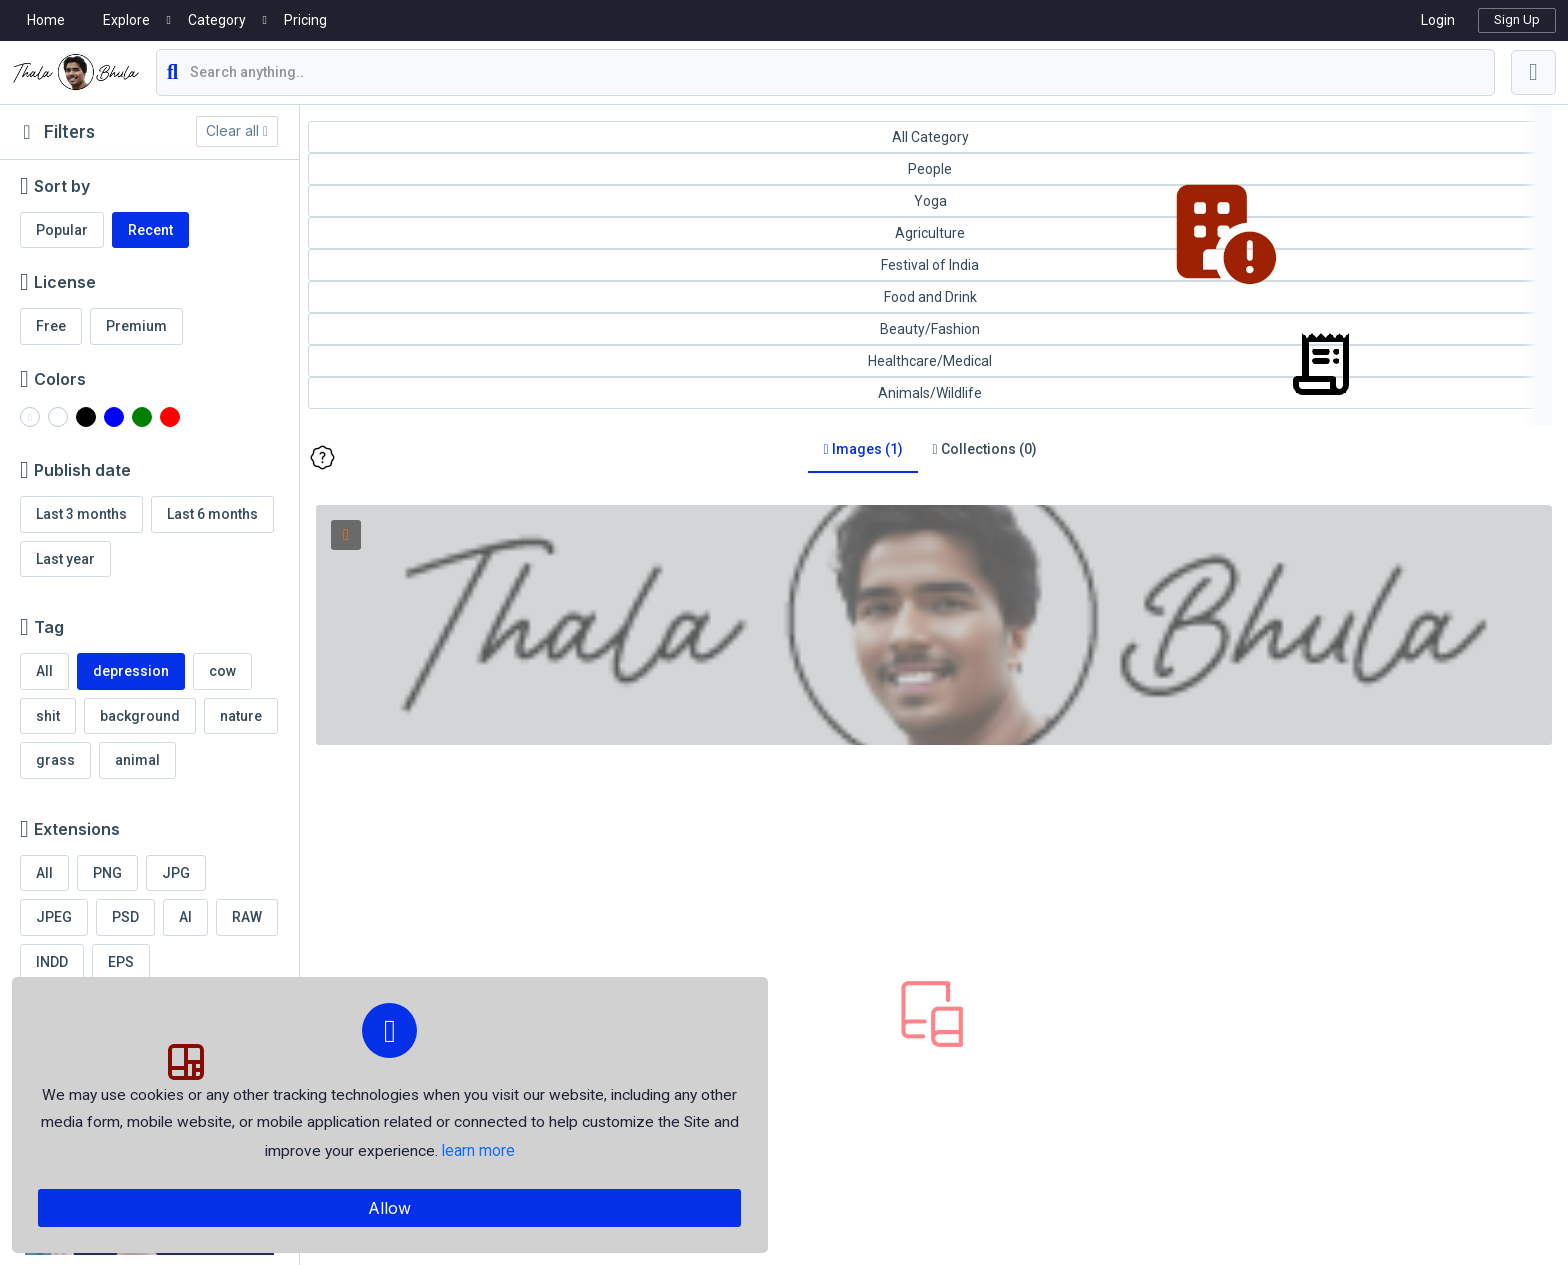 This screenshot has height=1265, width=1568. What do you see at coordinates (322, 457) in the screenshot?
I see `indicates unverified status or identity` at bounding box center [322, 457].